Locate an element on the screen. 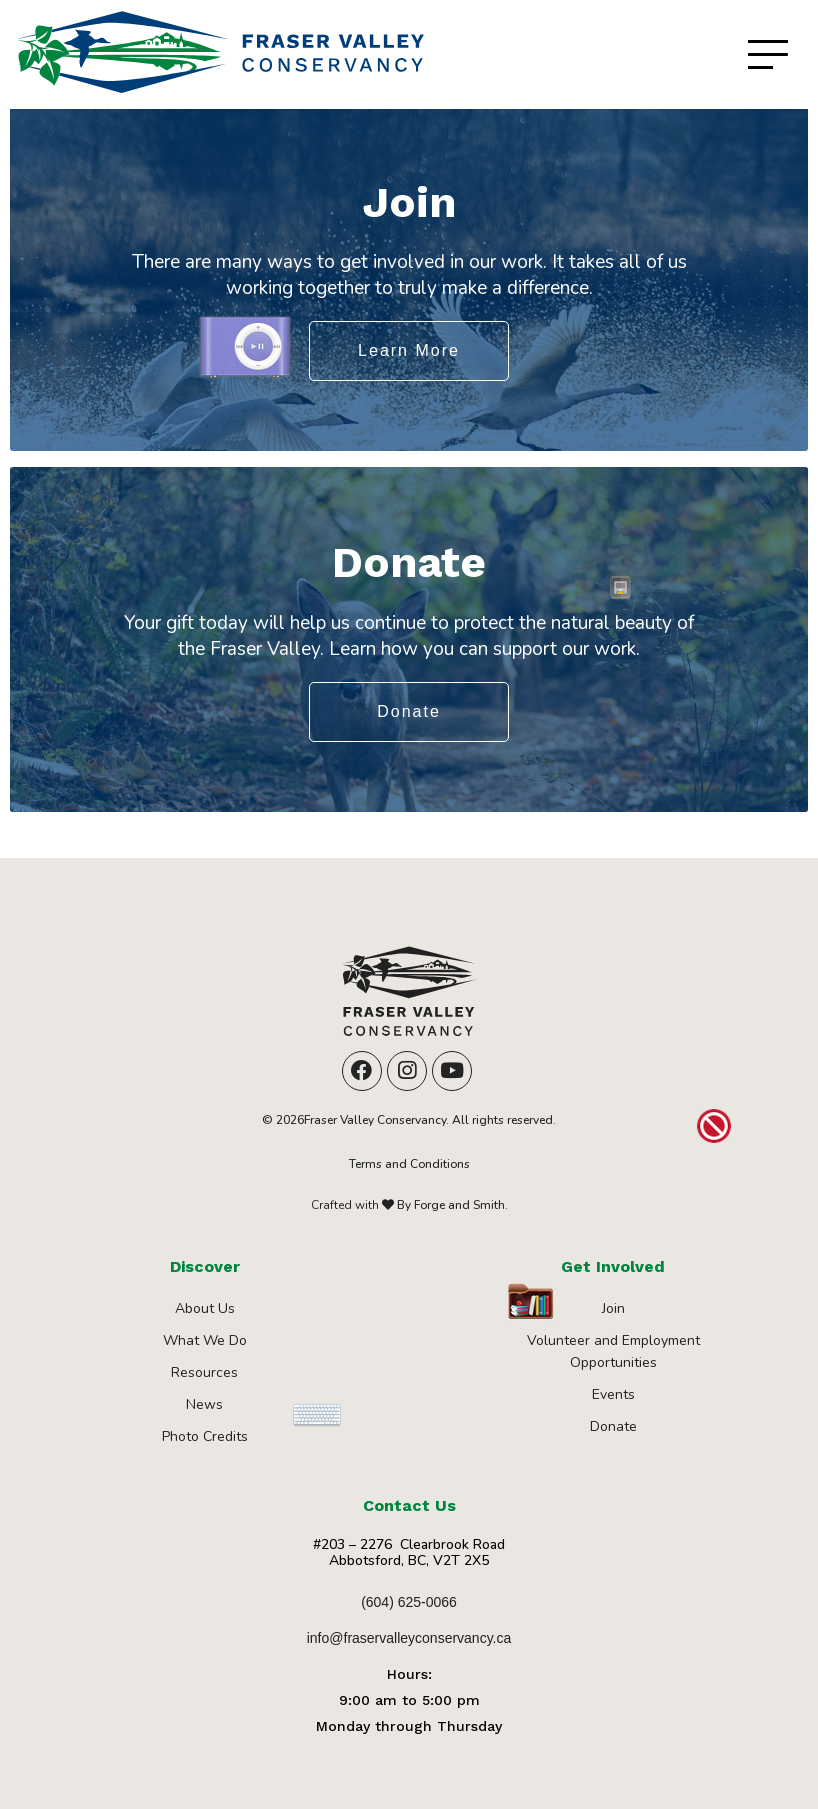  bluetooth keyboard connected is located at coordinates (317, 1415).